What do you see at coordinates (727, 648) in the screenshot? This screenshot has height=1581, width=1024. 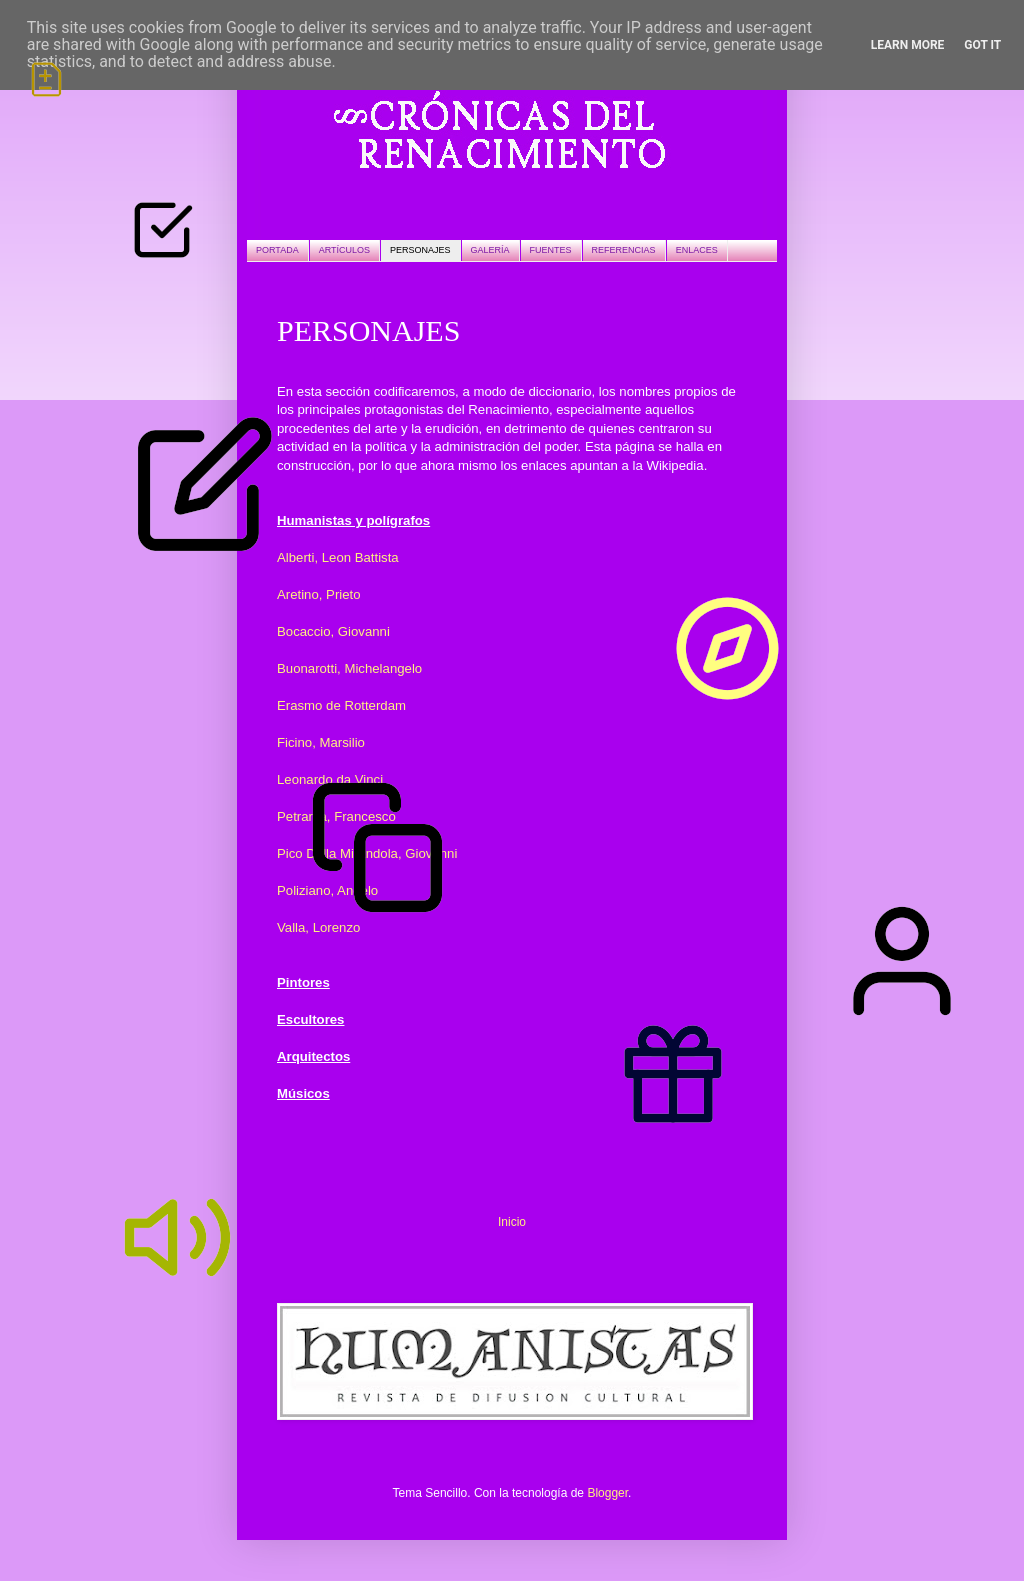 I see `access navigation or directional features` at bounding box center [727, 648].